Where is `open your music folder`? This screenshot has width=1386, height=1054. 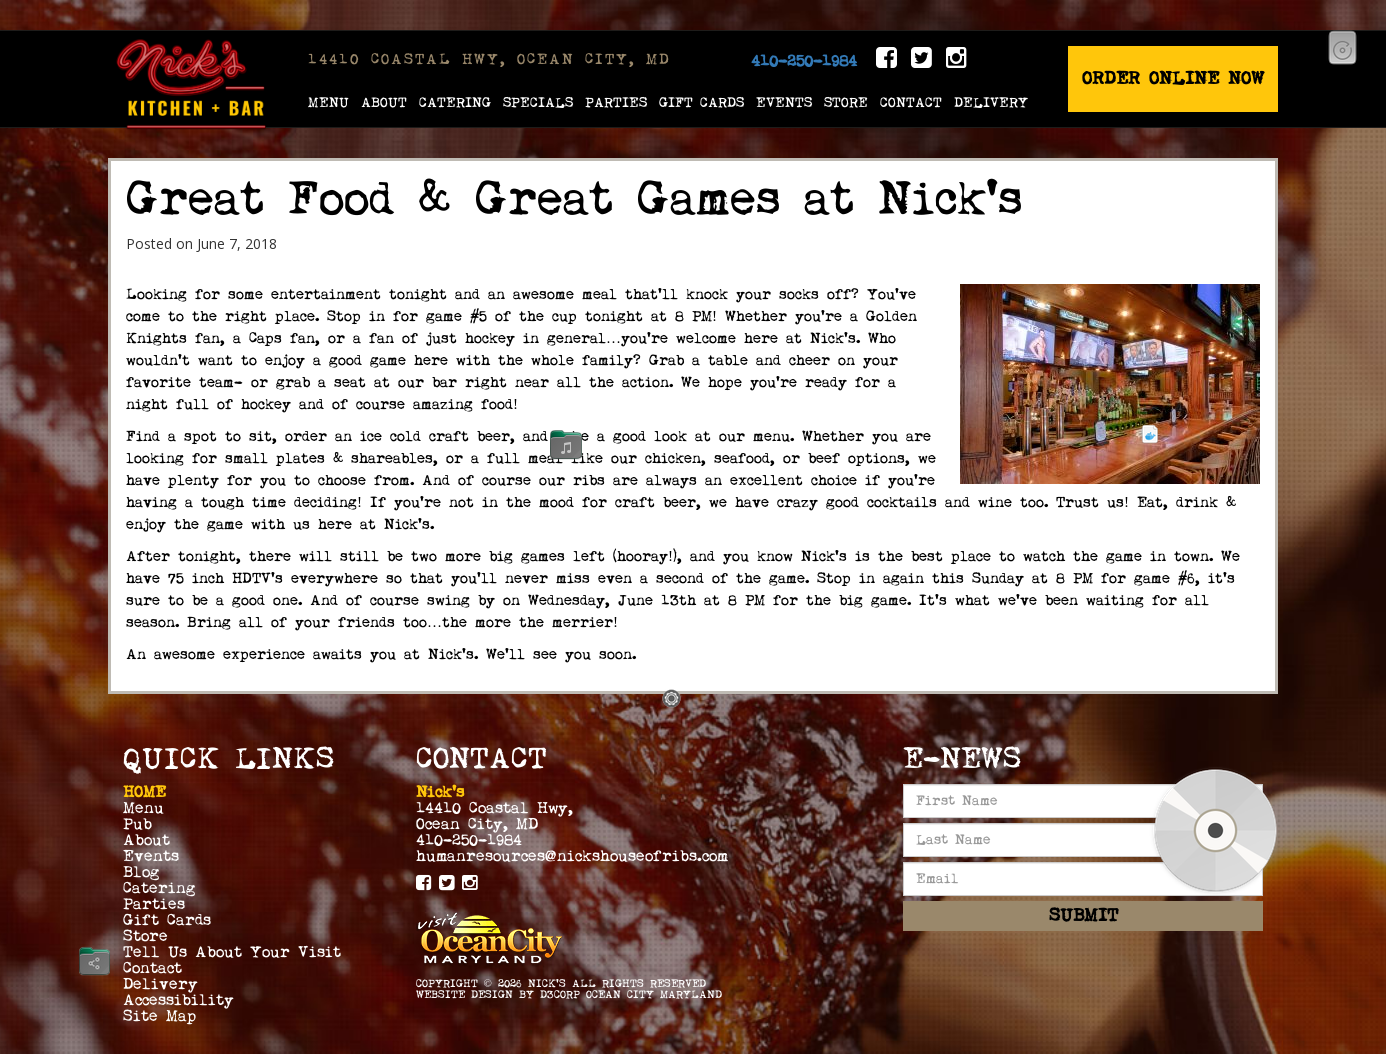 open your music folder is located at coordinates (566, 444).